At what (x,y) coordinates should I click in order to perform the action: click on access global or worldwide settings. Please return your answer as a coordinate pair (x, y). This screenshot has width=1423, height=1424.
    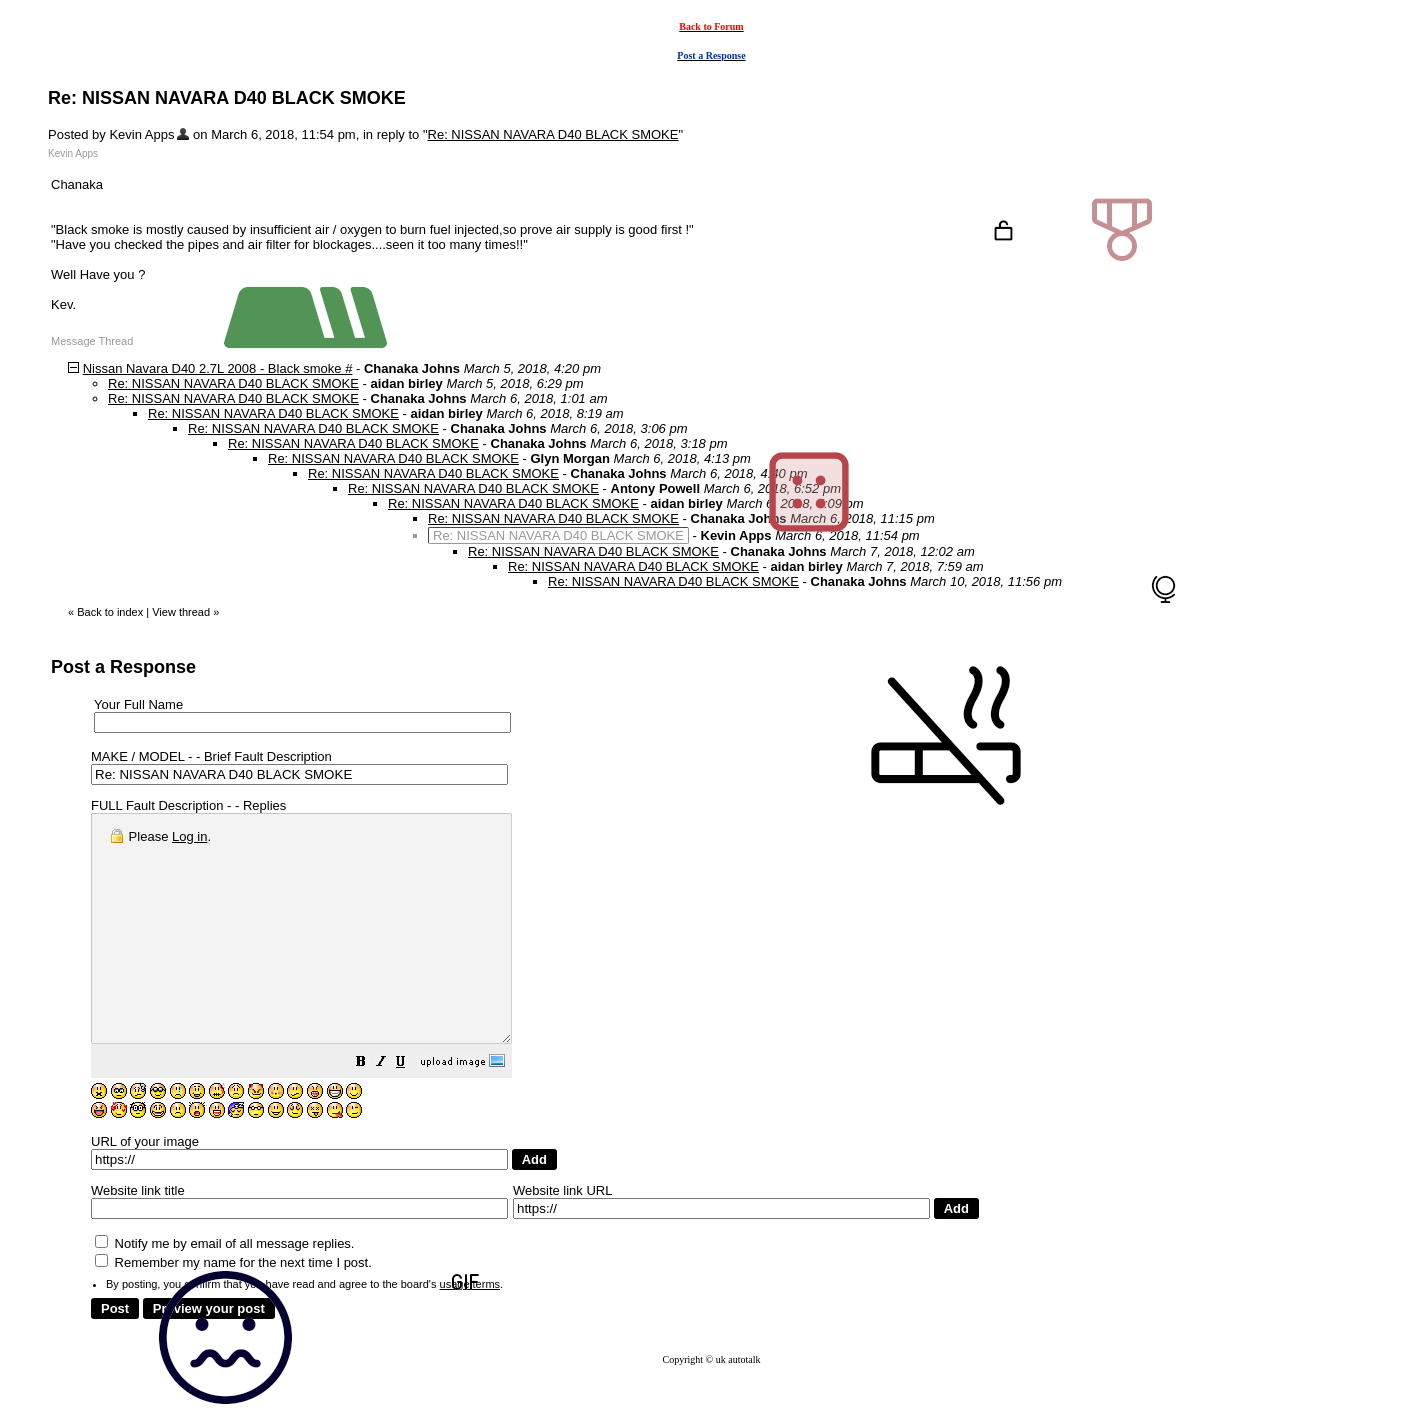
    Looking at the image, I should click on (1164, 588).